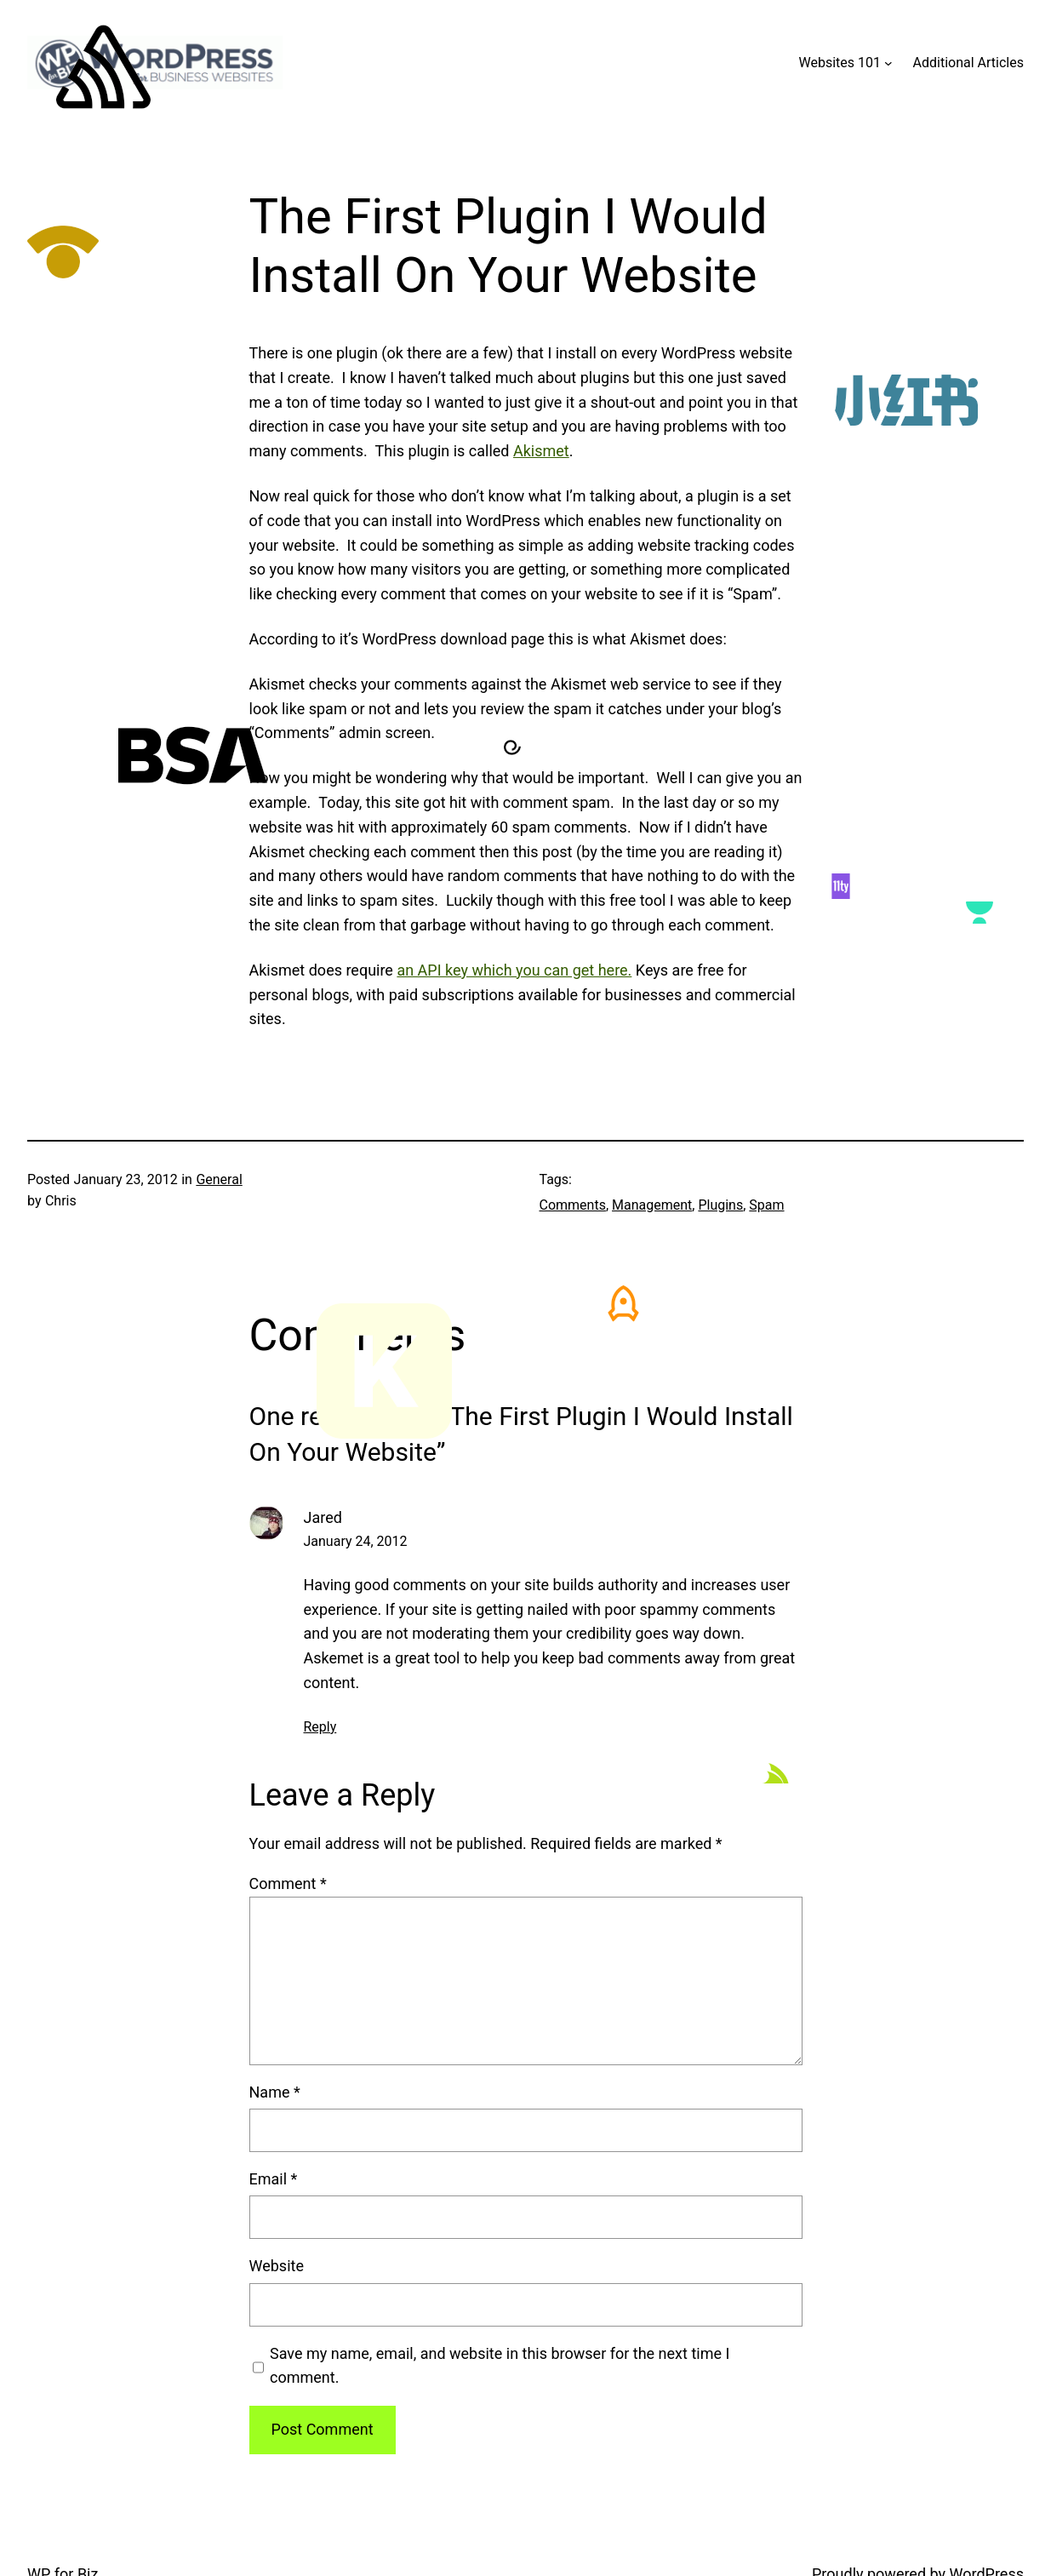 The width and height of the screenshot is (1051, 2576). What do you see at coordinates (623, 1302) in the screenshot?
I see `launch or deploy an application` at bounding box center [623, 1302].